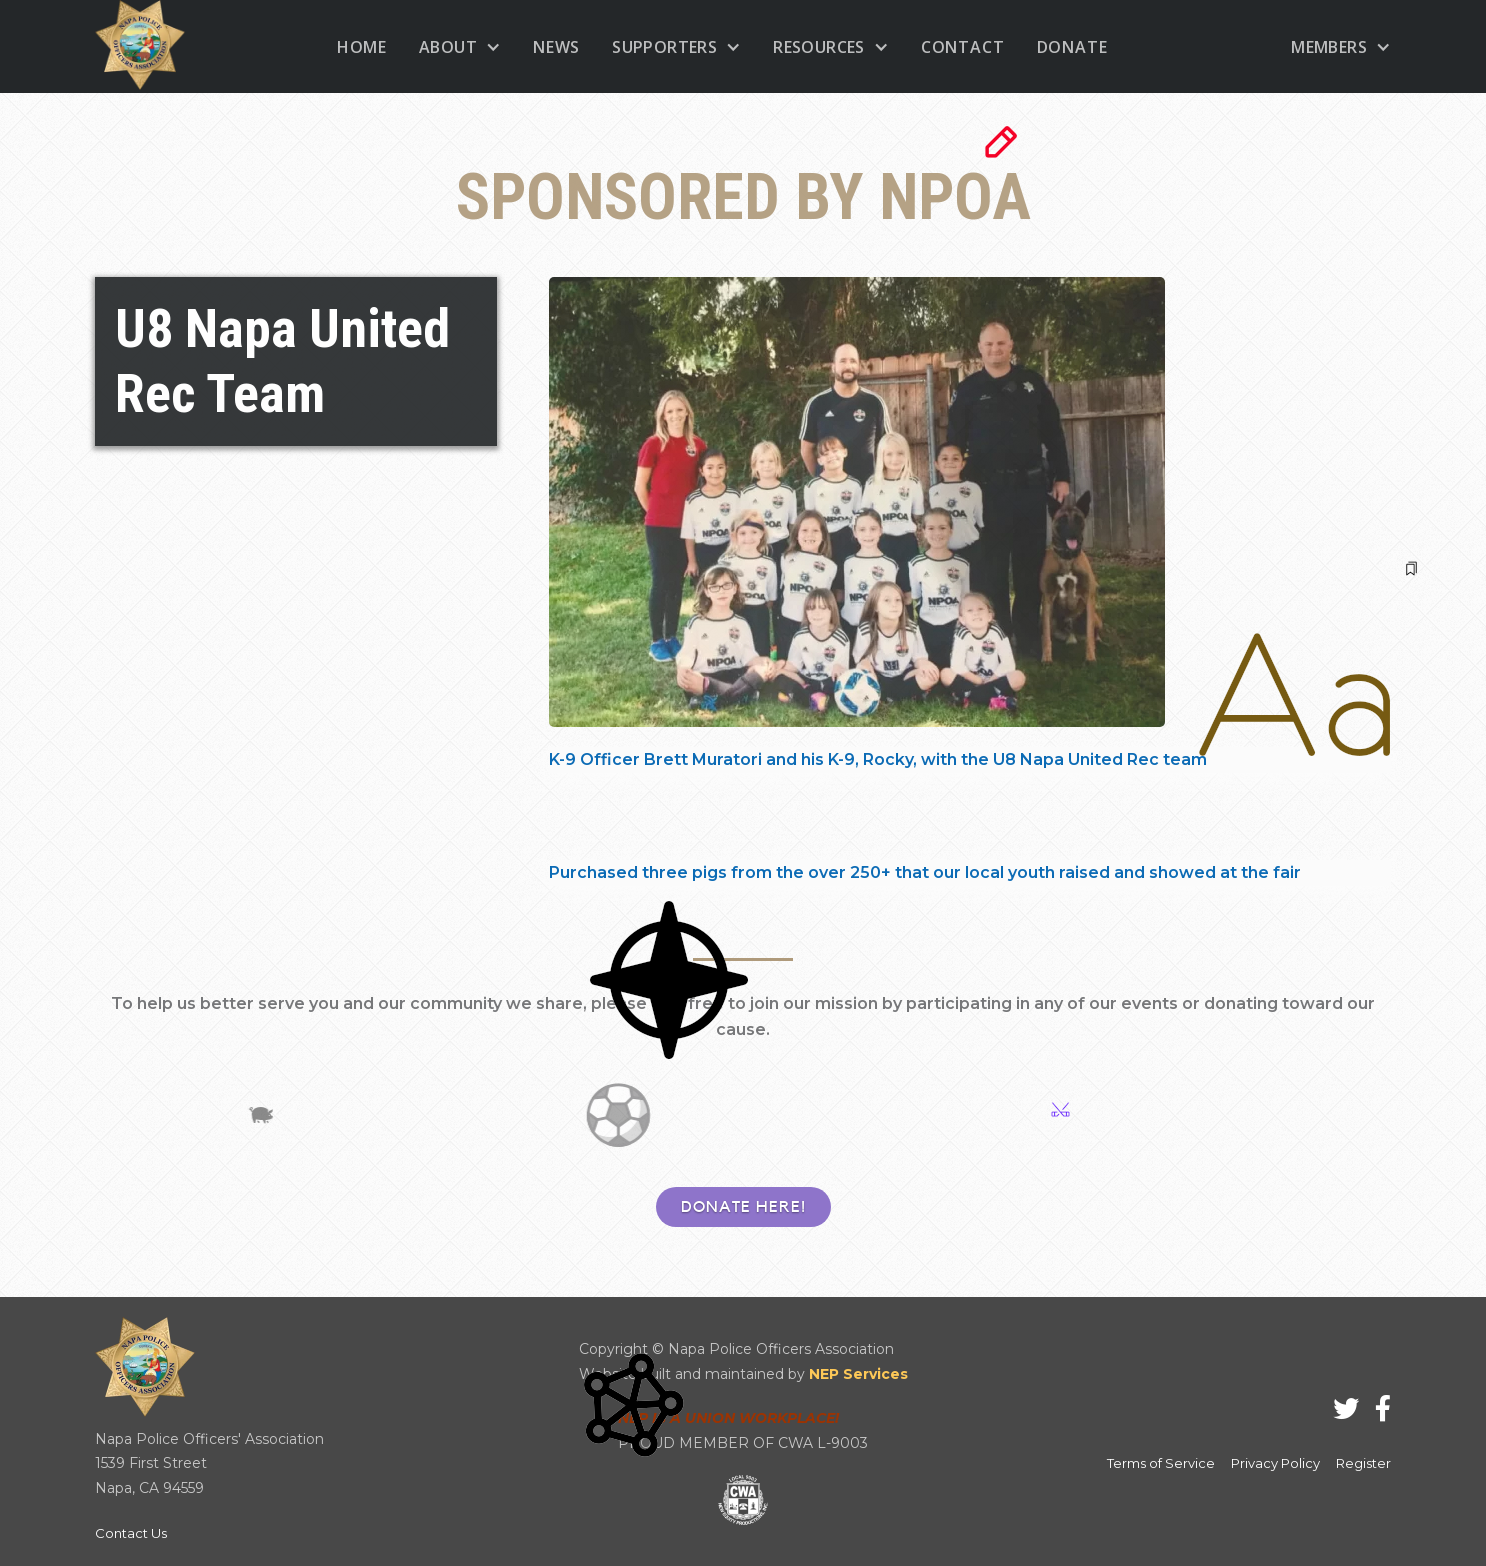 Image resolution: width=1486 pixels, height=1566 pixels. What do you see at coordinates (1411, 568) in the screenshot?
I see `view saved bookmarks` at bounding box center [1411, 568].